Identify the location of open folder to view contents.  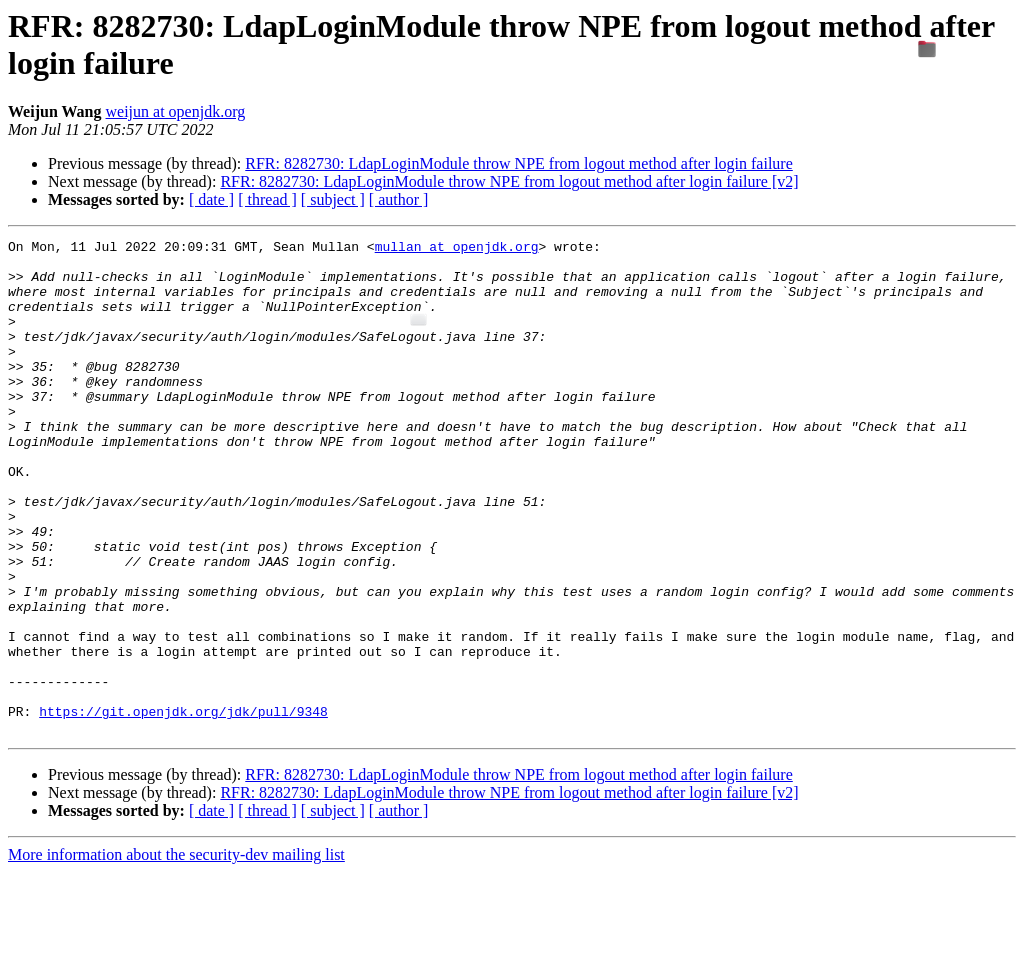
(927, 49).